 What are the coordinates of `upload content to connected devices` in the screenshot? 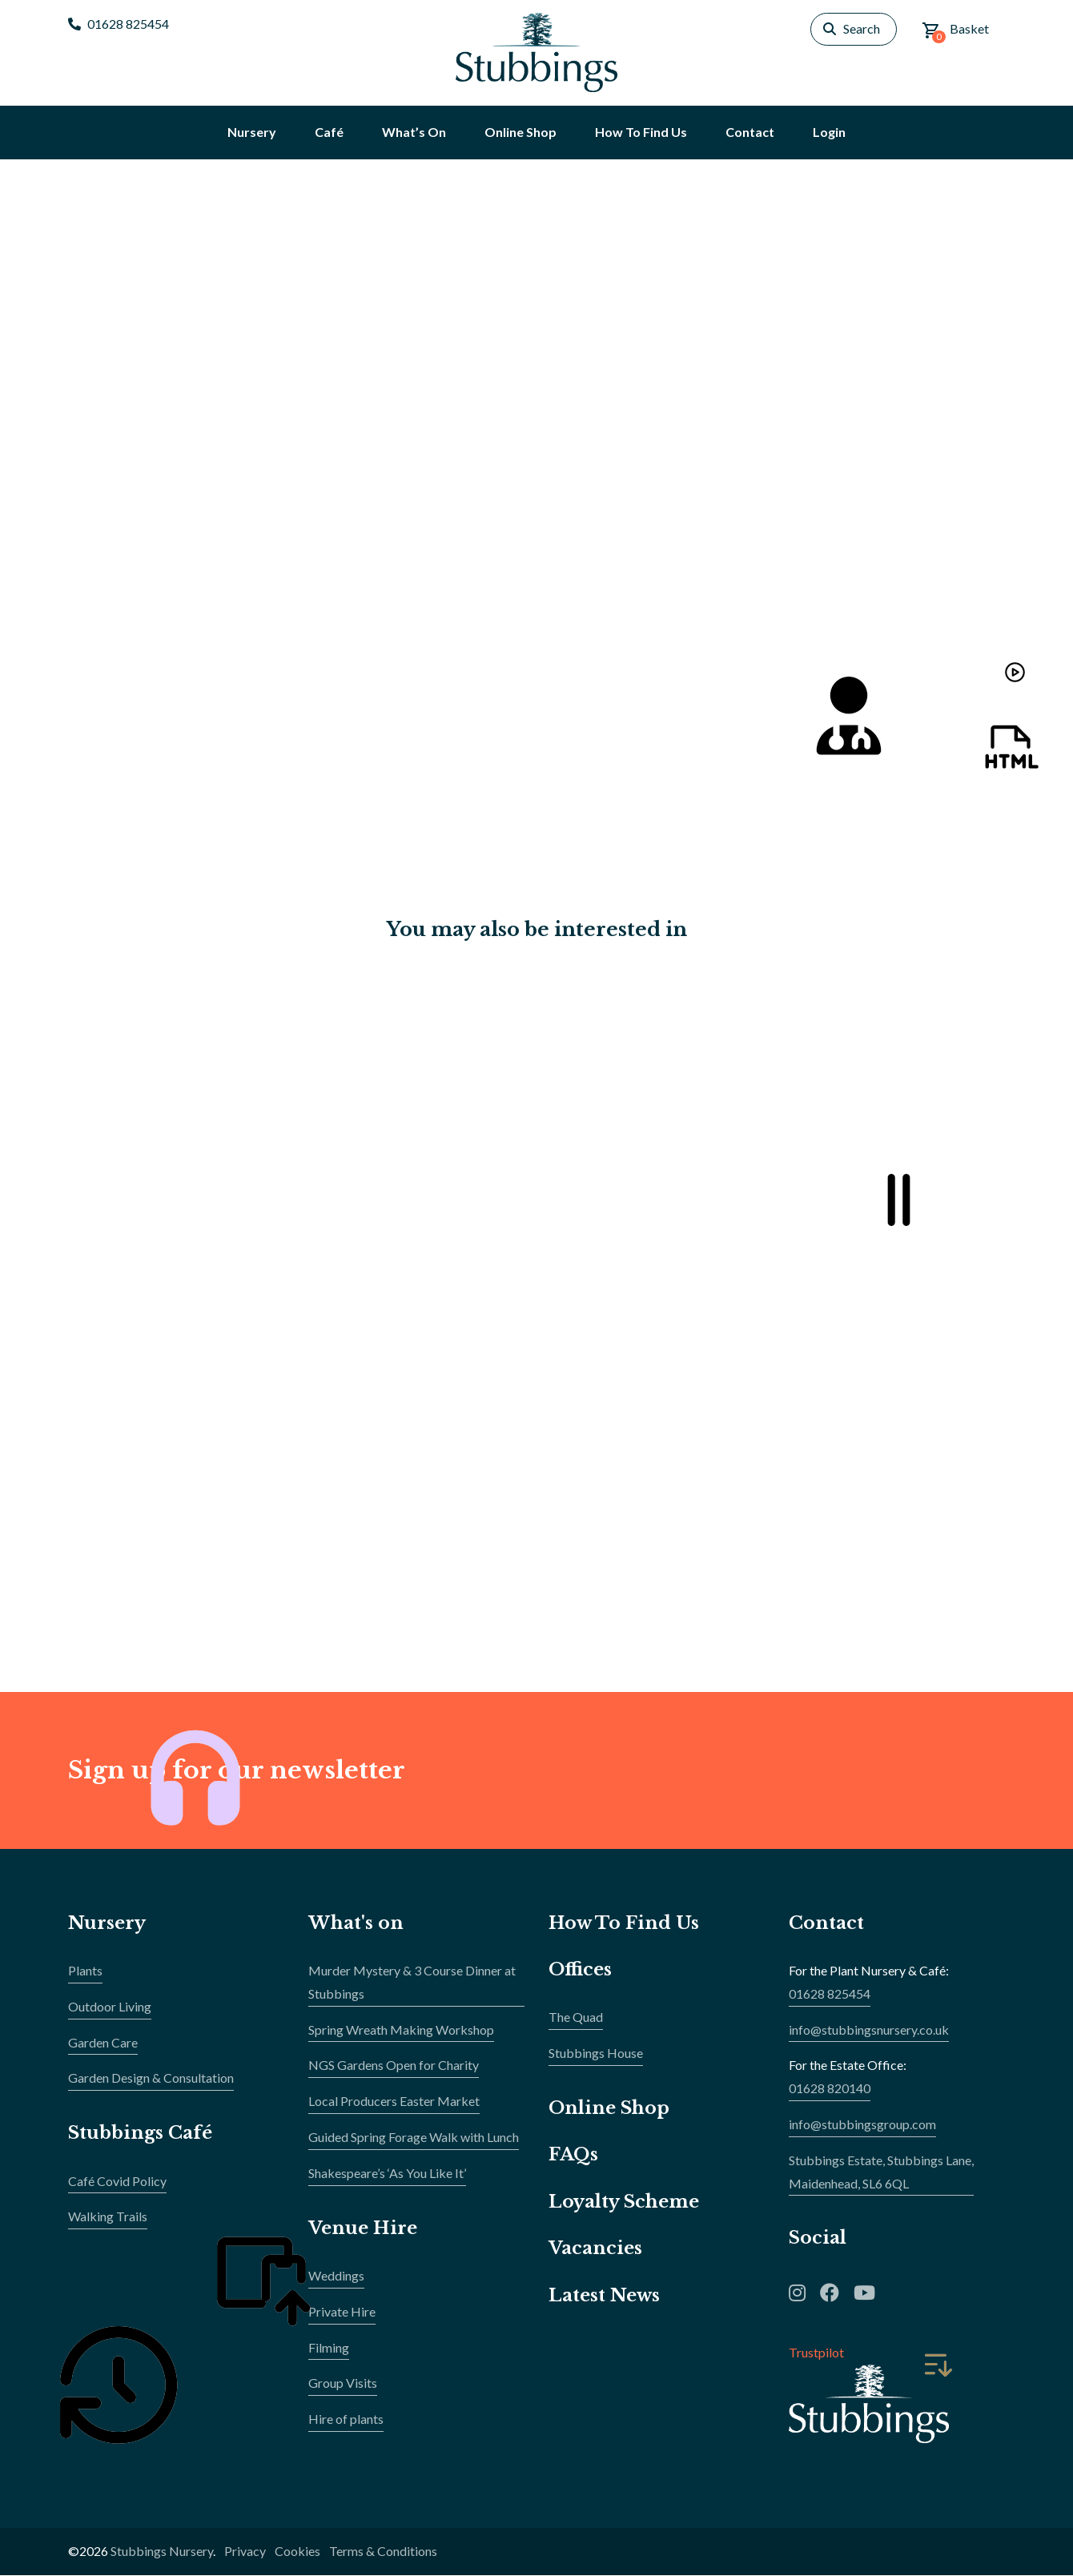 It's located at (261, 2277).